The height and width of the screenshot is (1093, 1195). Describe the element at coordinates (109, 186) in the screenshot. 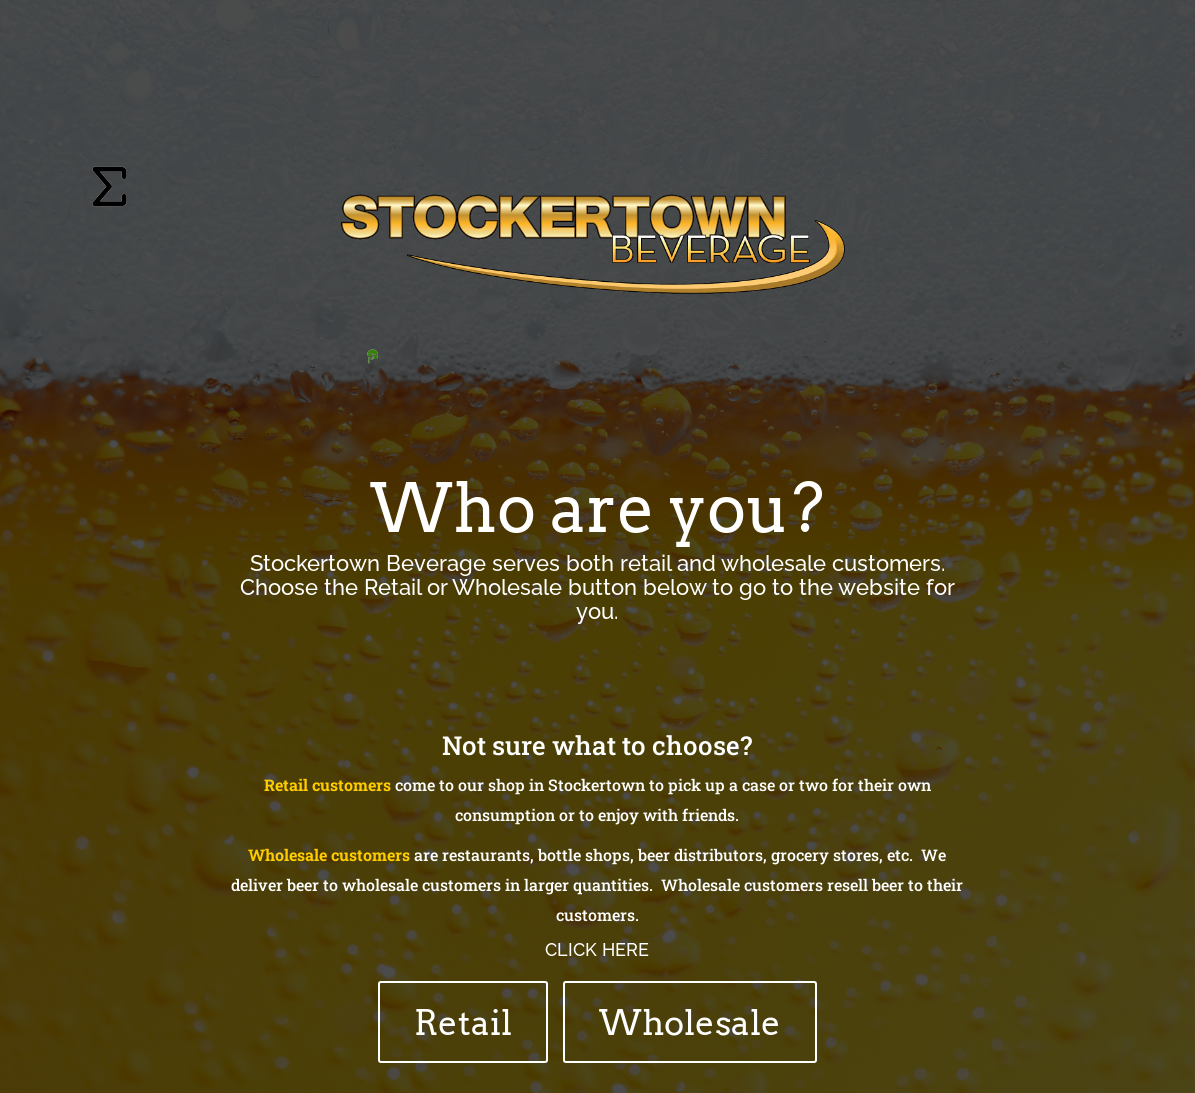

I see `calculate the sum of selected values` at that location.